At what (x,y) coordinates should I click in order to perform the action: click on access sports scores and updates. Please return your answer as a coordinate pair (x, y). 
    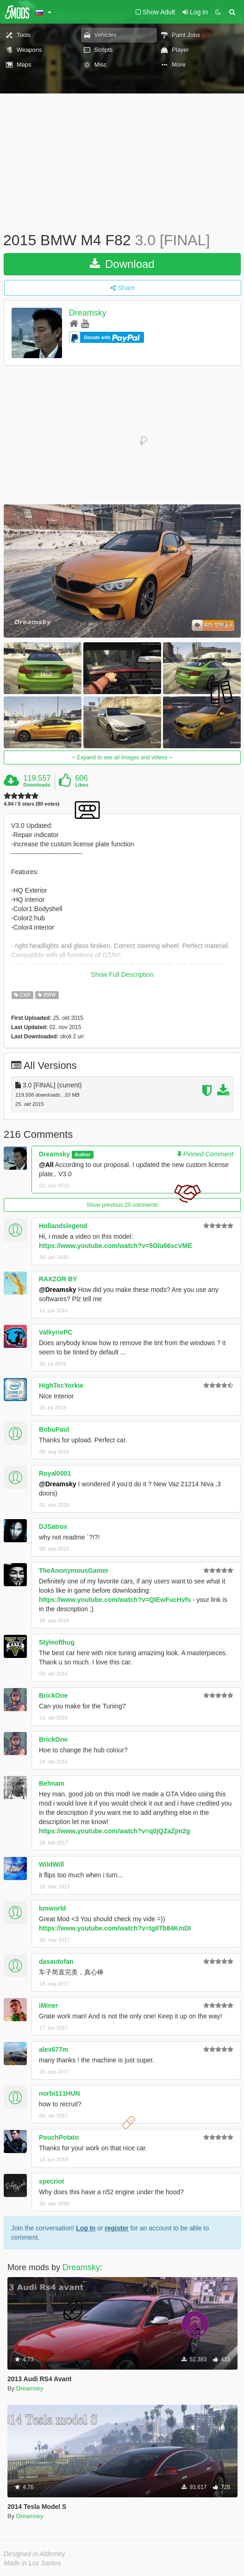
    Looking at the image, I should click on (73, 2310).